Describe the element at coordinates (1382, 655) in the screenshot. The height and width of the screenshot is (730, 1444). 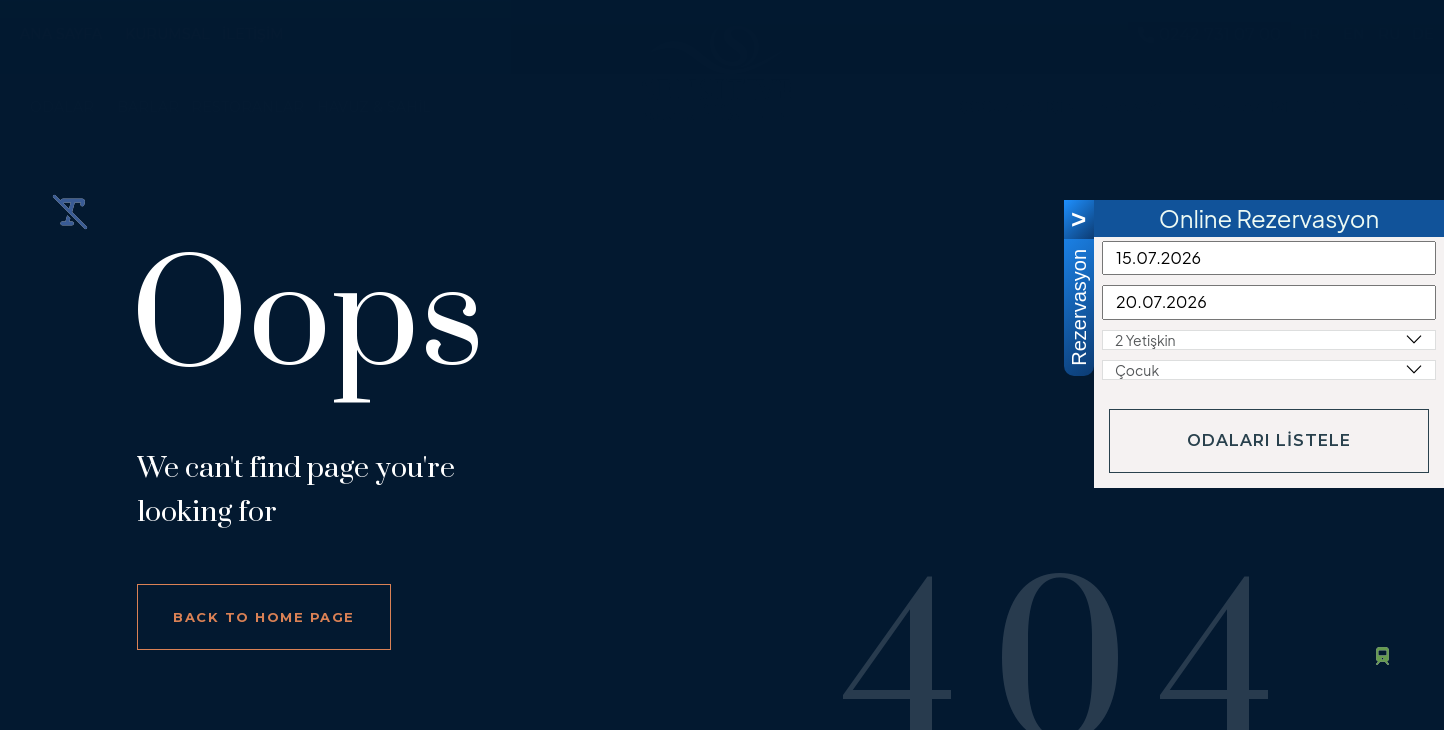
I see `access train schedules or rail transit options` at that location.